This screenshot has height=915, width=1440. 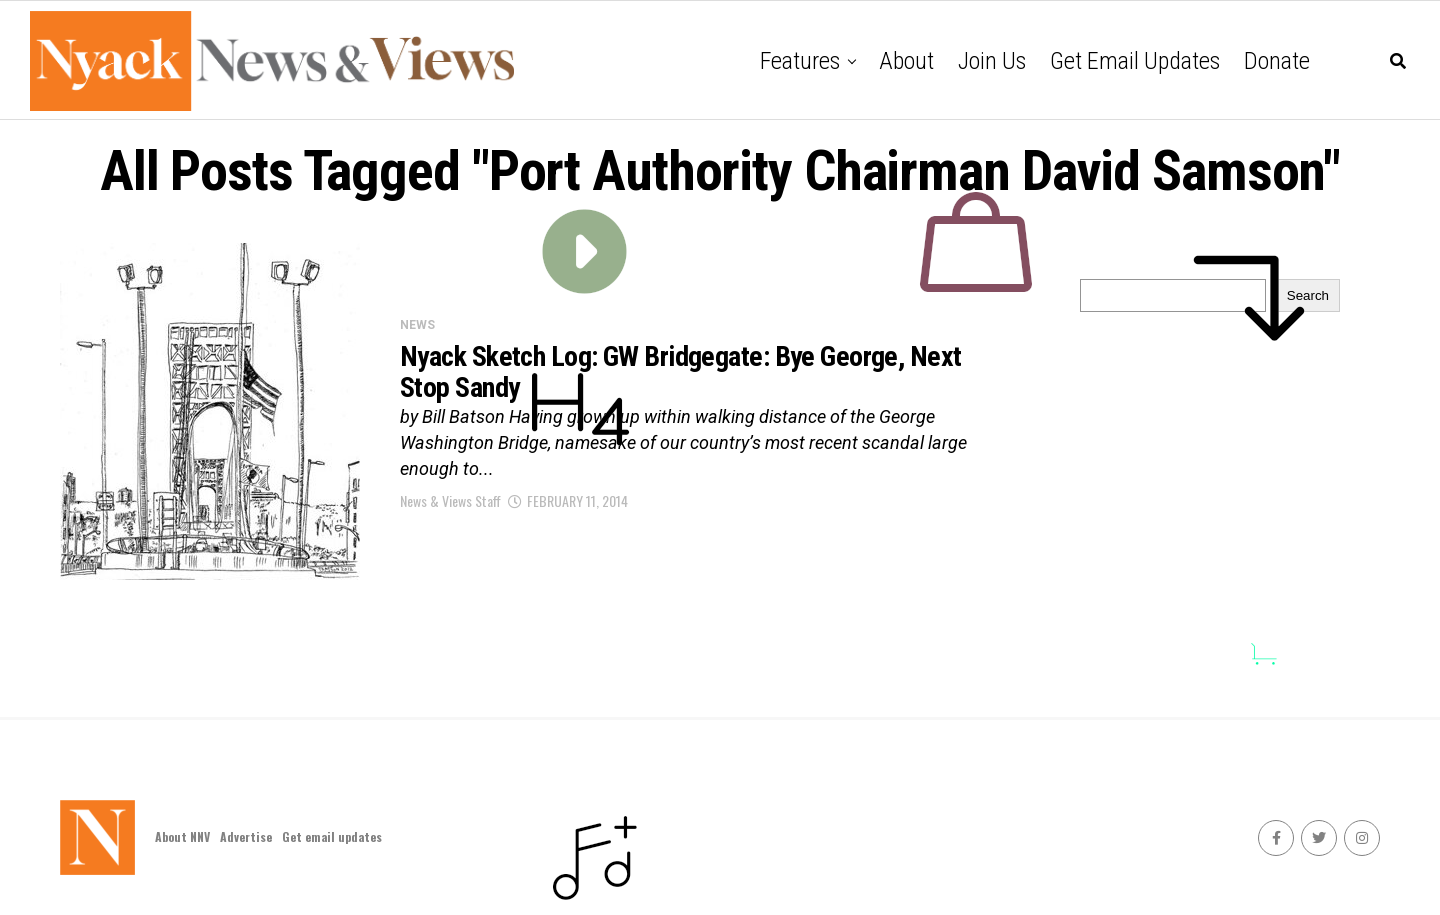 What do you see at coordinates (584, 251) in the screenshot?
I see `play media or video content` at bounding box center [584, 251].